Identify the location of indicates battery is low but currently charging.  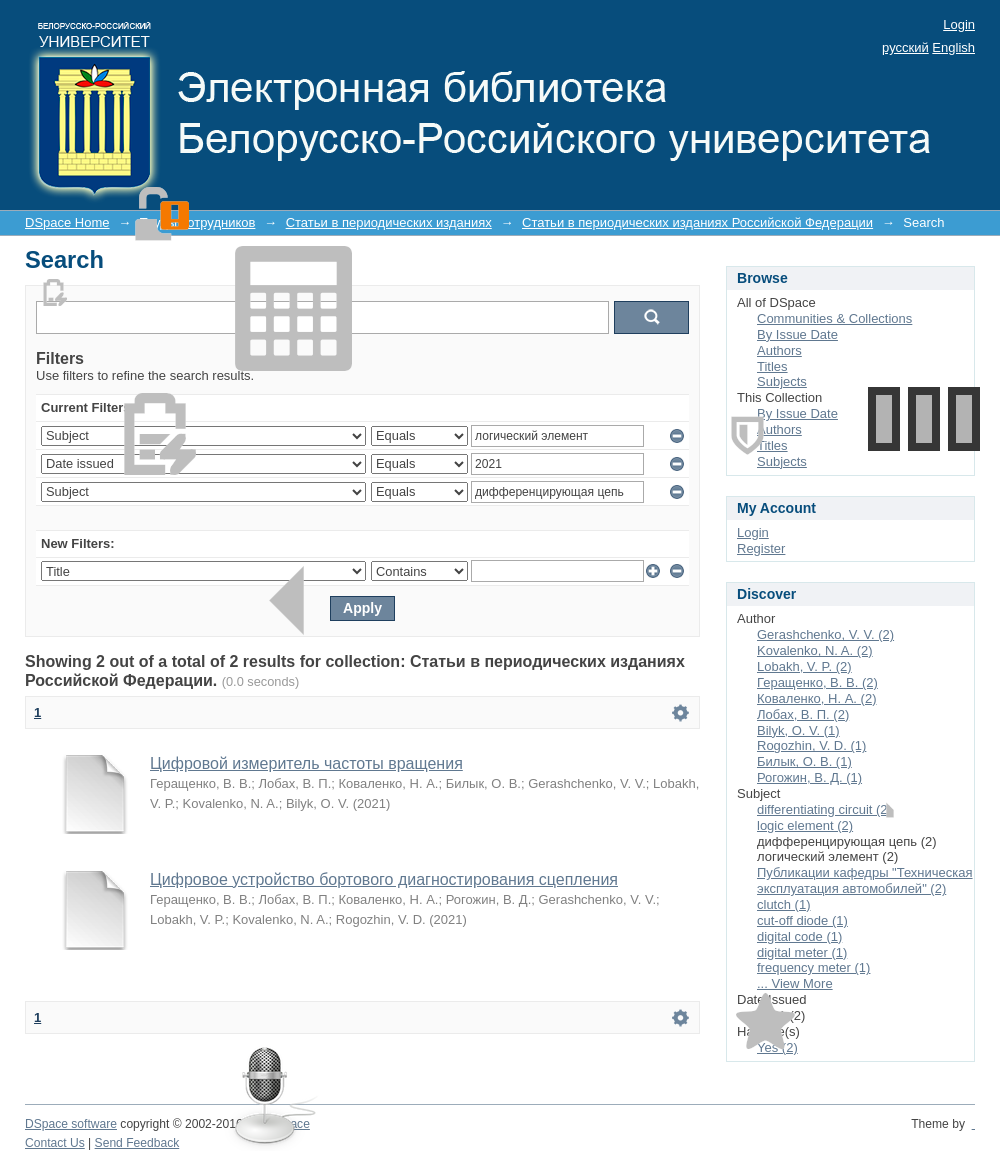
(53, 292).